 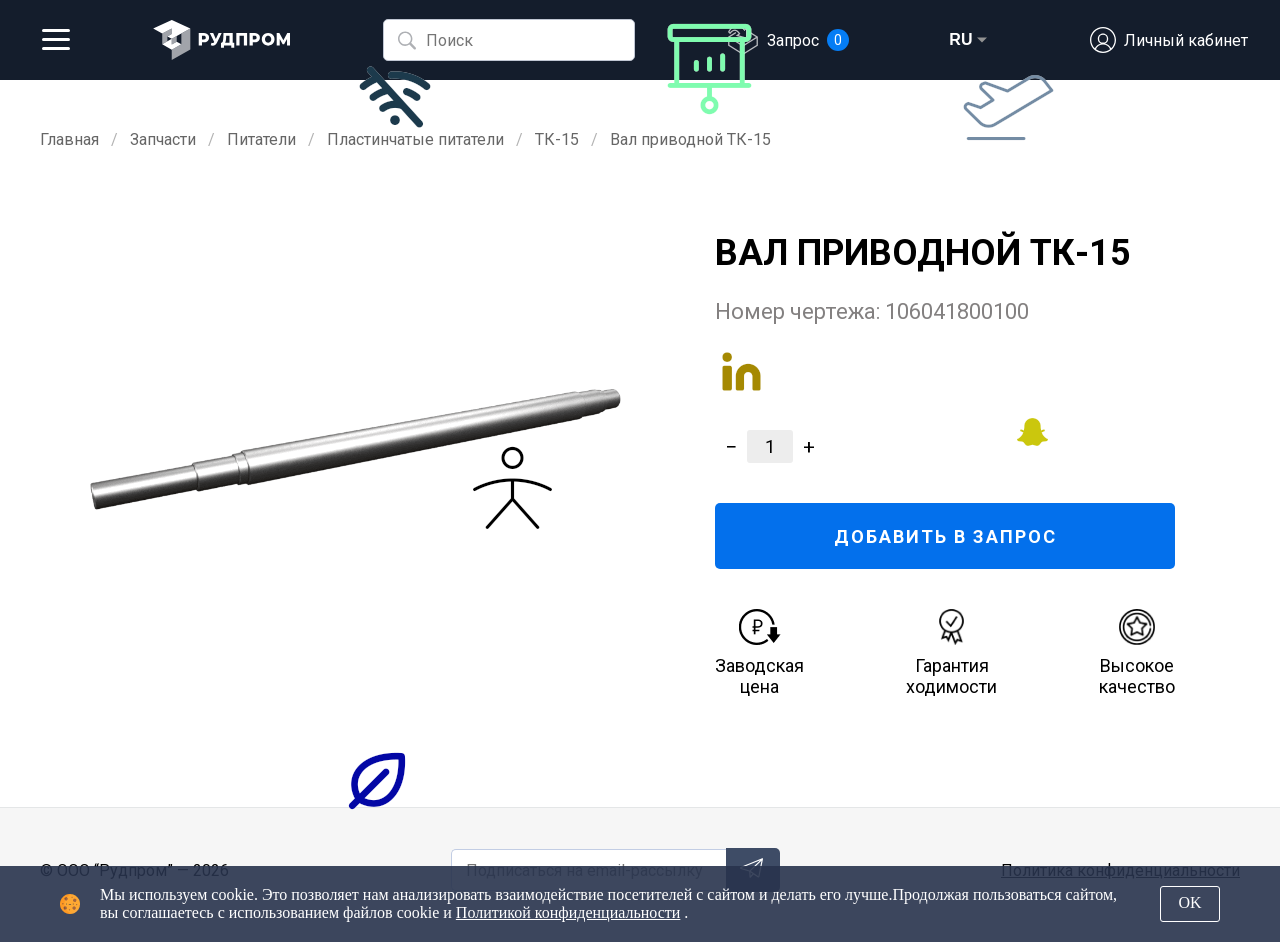 I want to click on open Snapchat app, so click(x=1032, y=432).